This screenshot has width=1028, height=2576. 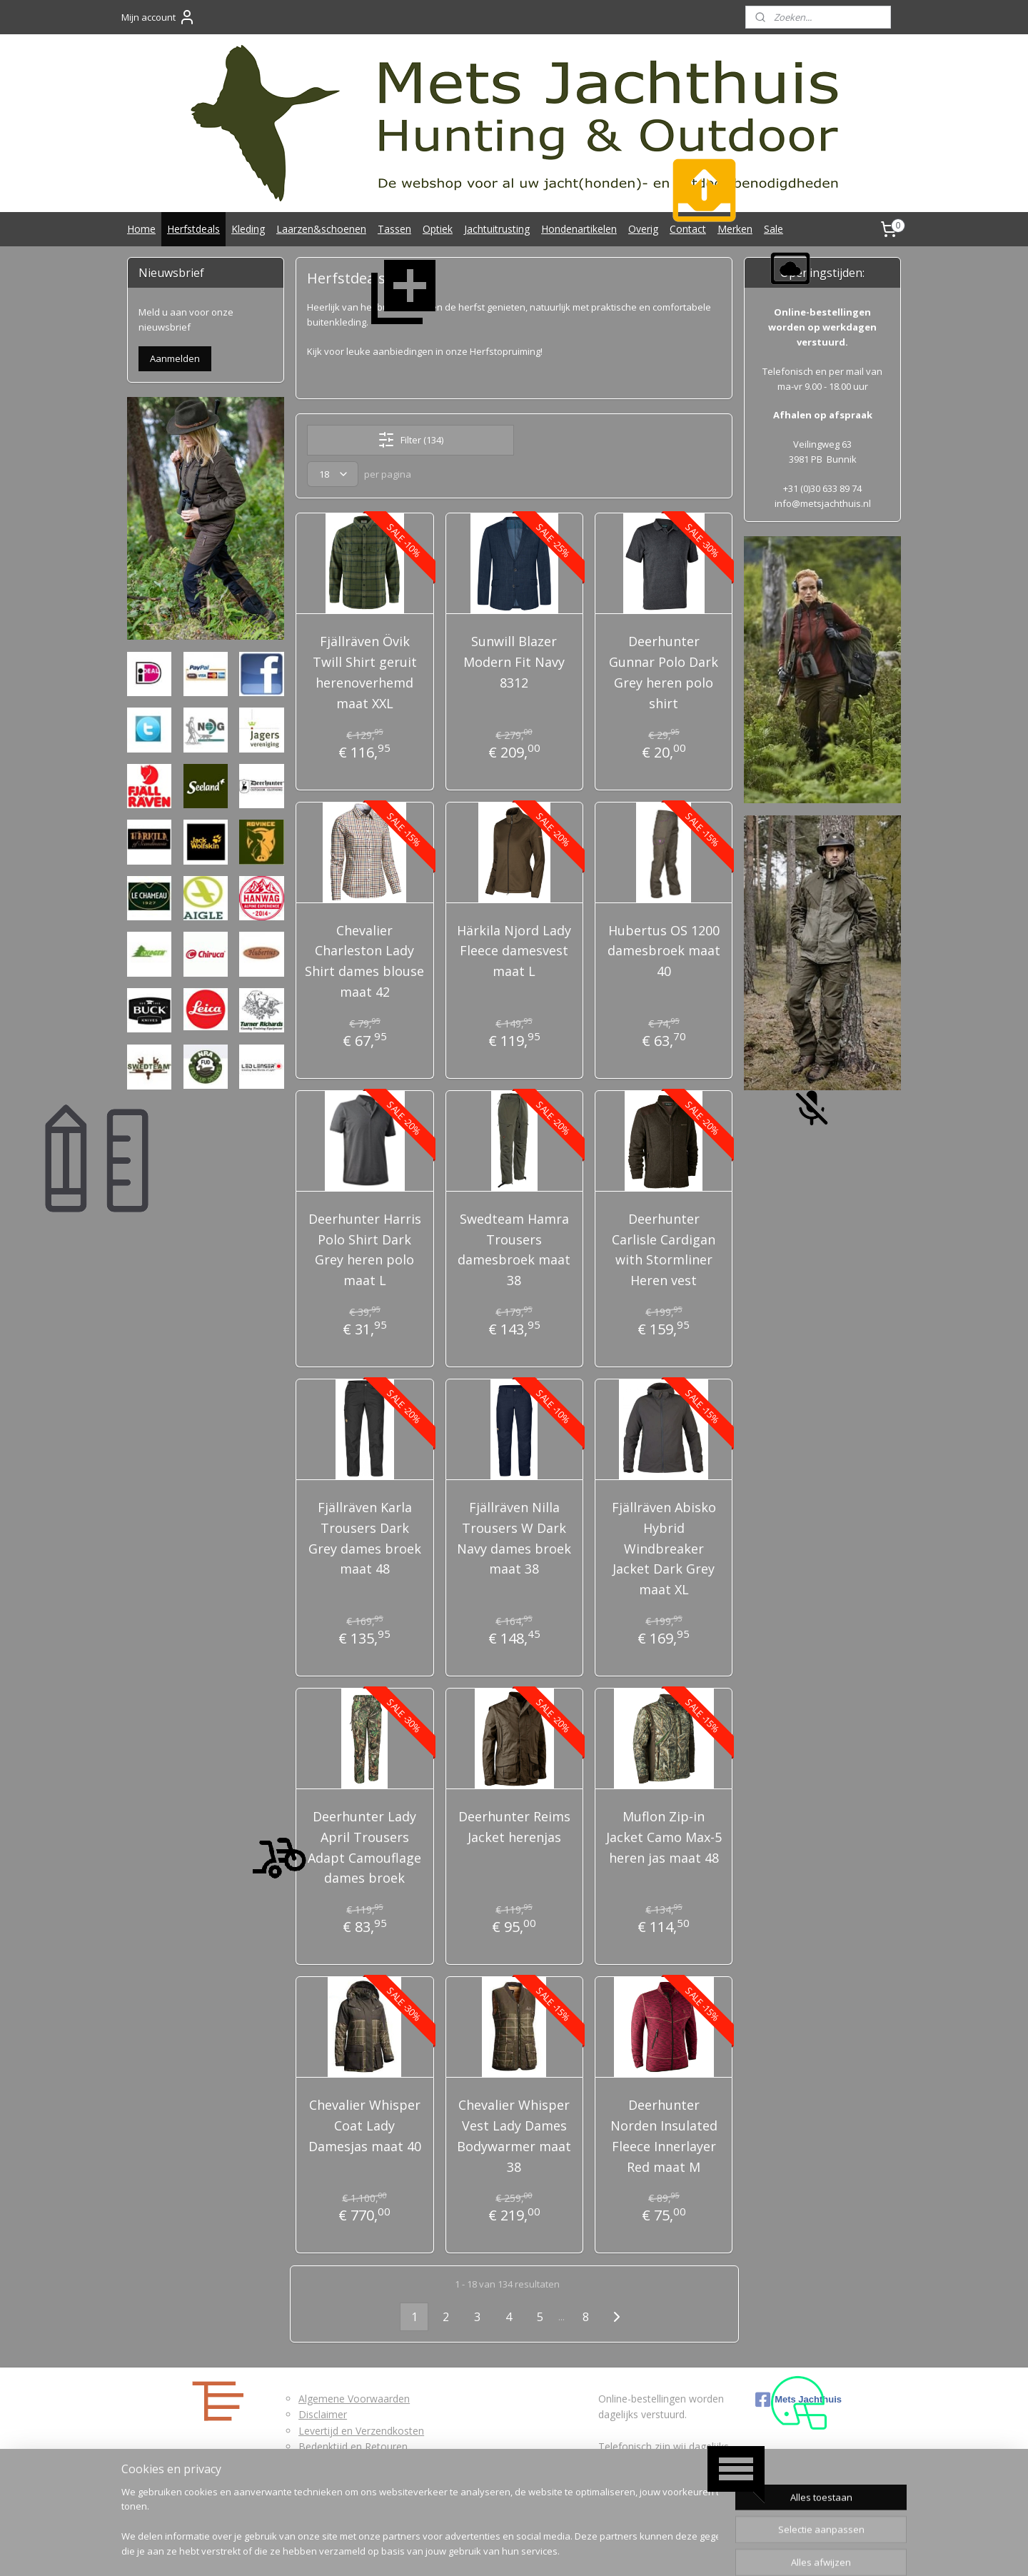 What do you see at coordinates (799, 2404) in the screenshot?
I see `access football or sports content` at bounding box center [799, 2404].